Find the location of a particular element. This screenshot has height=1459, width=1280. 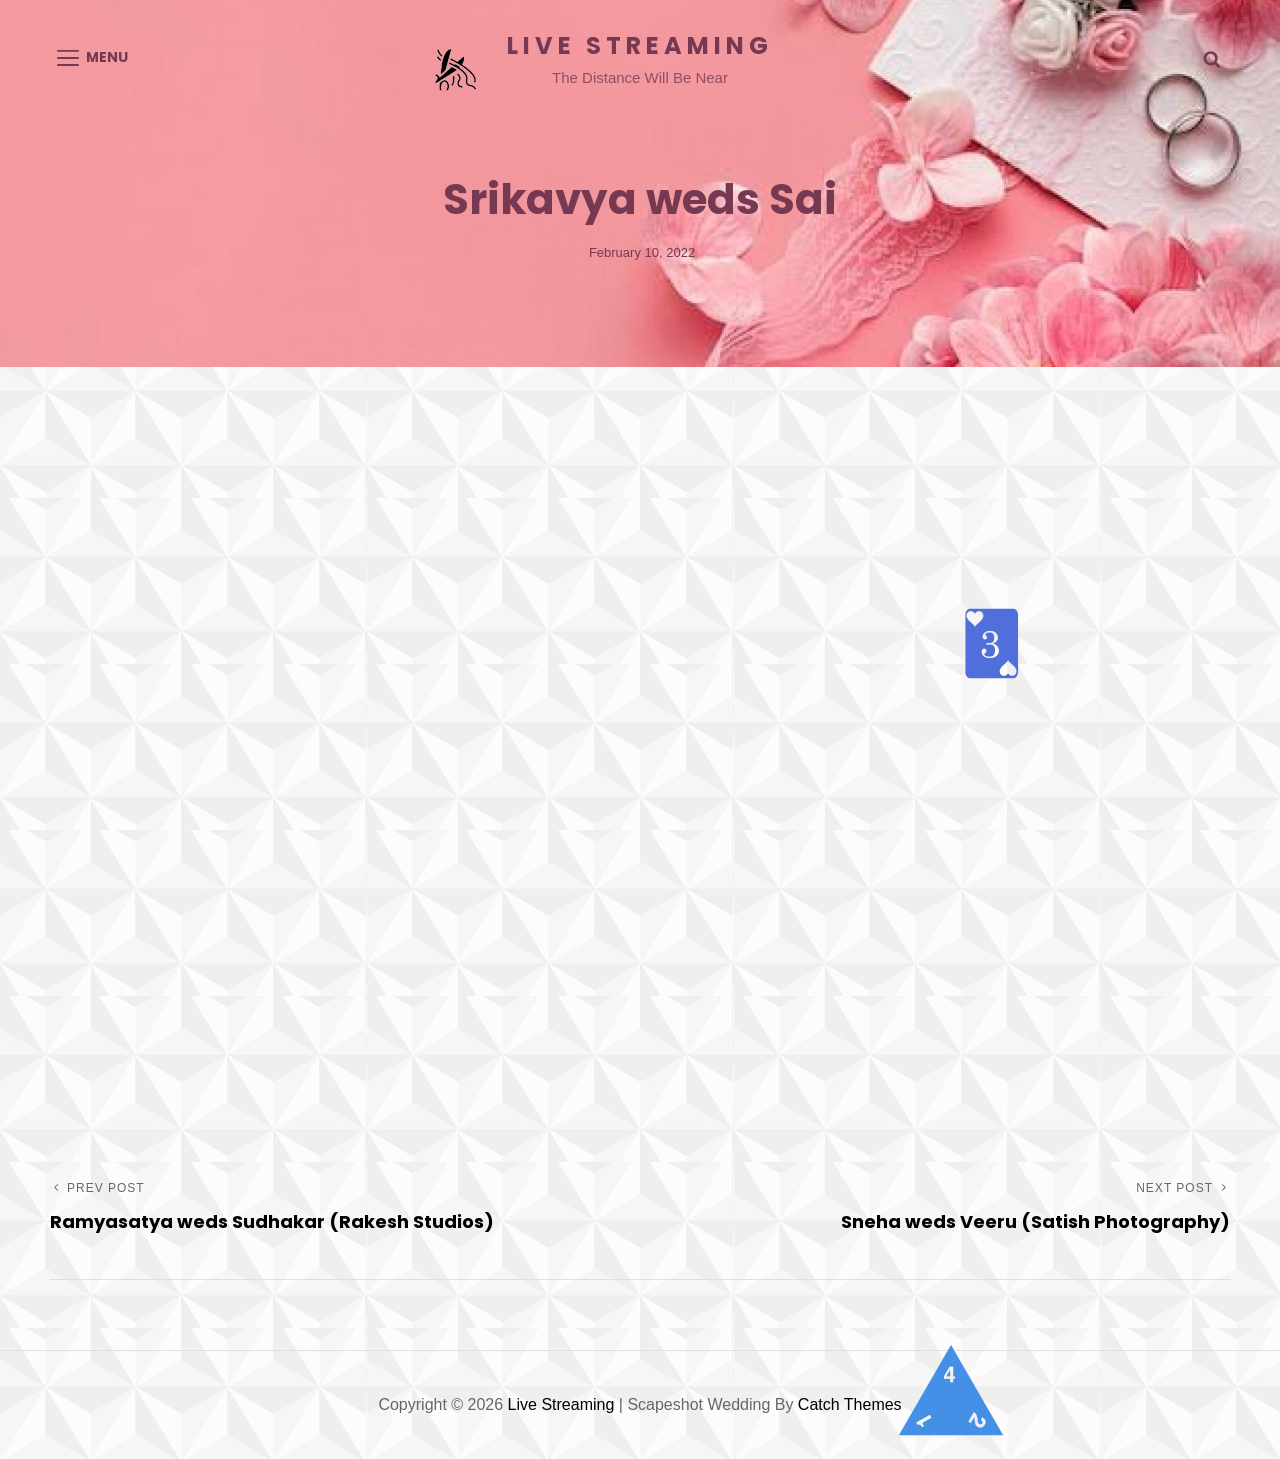

play the three of hearts card is located at coordinates (991, 643).